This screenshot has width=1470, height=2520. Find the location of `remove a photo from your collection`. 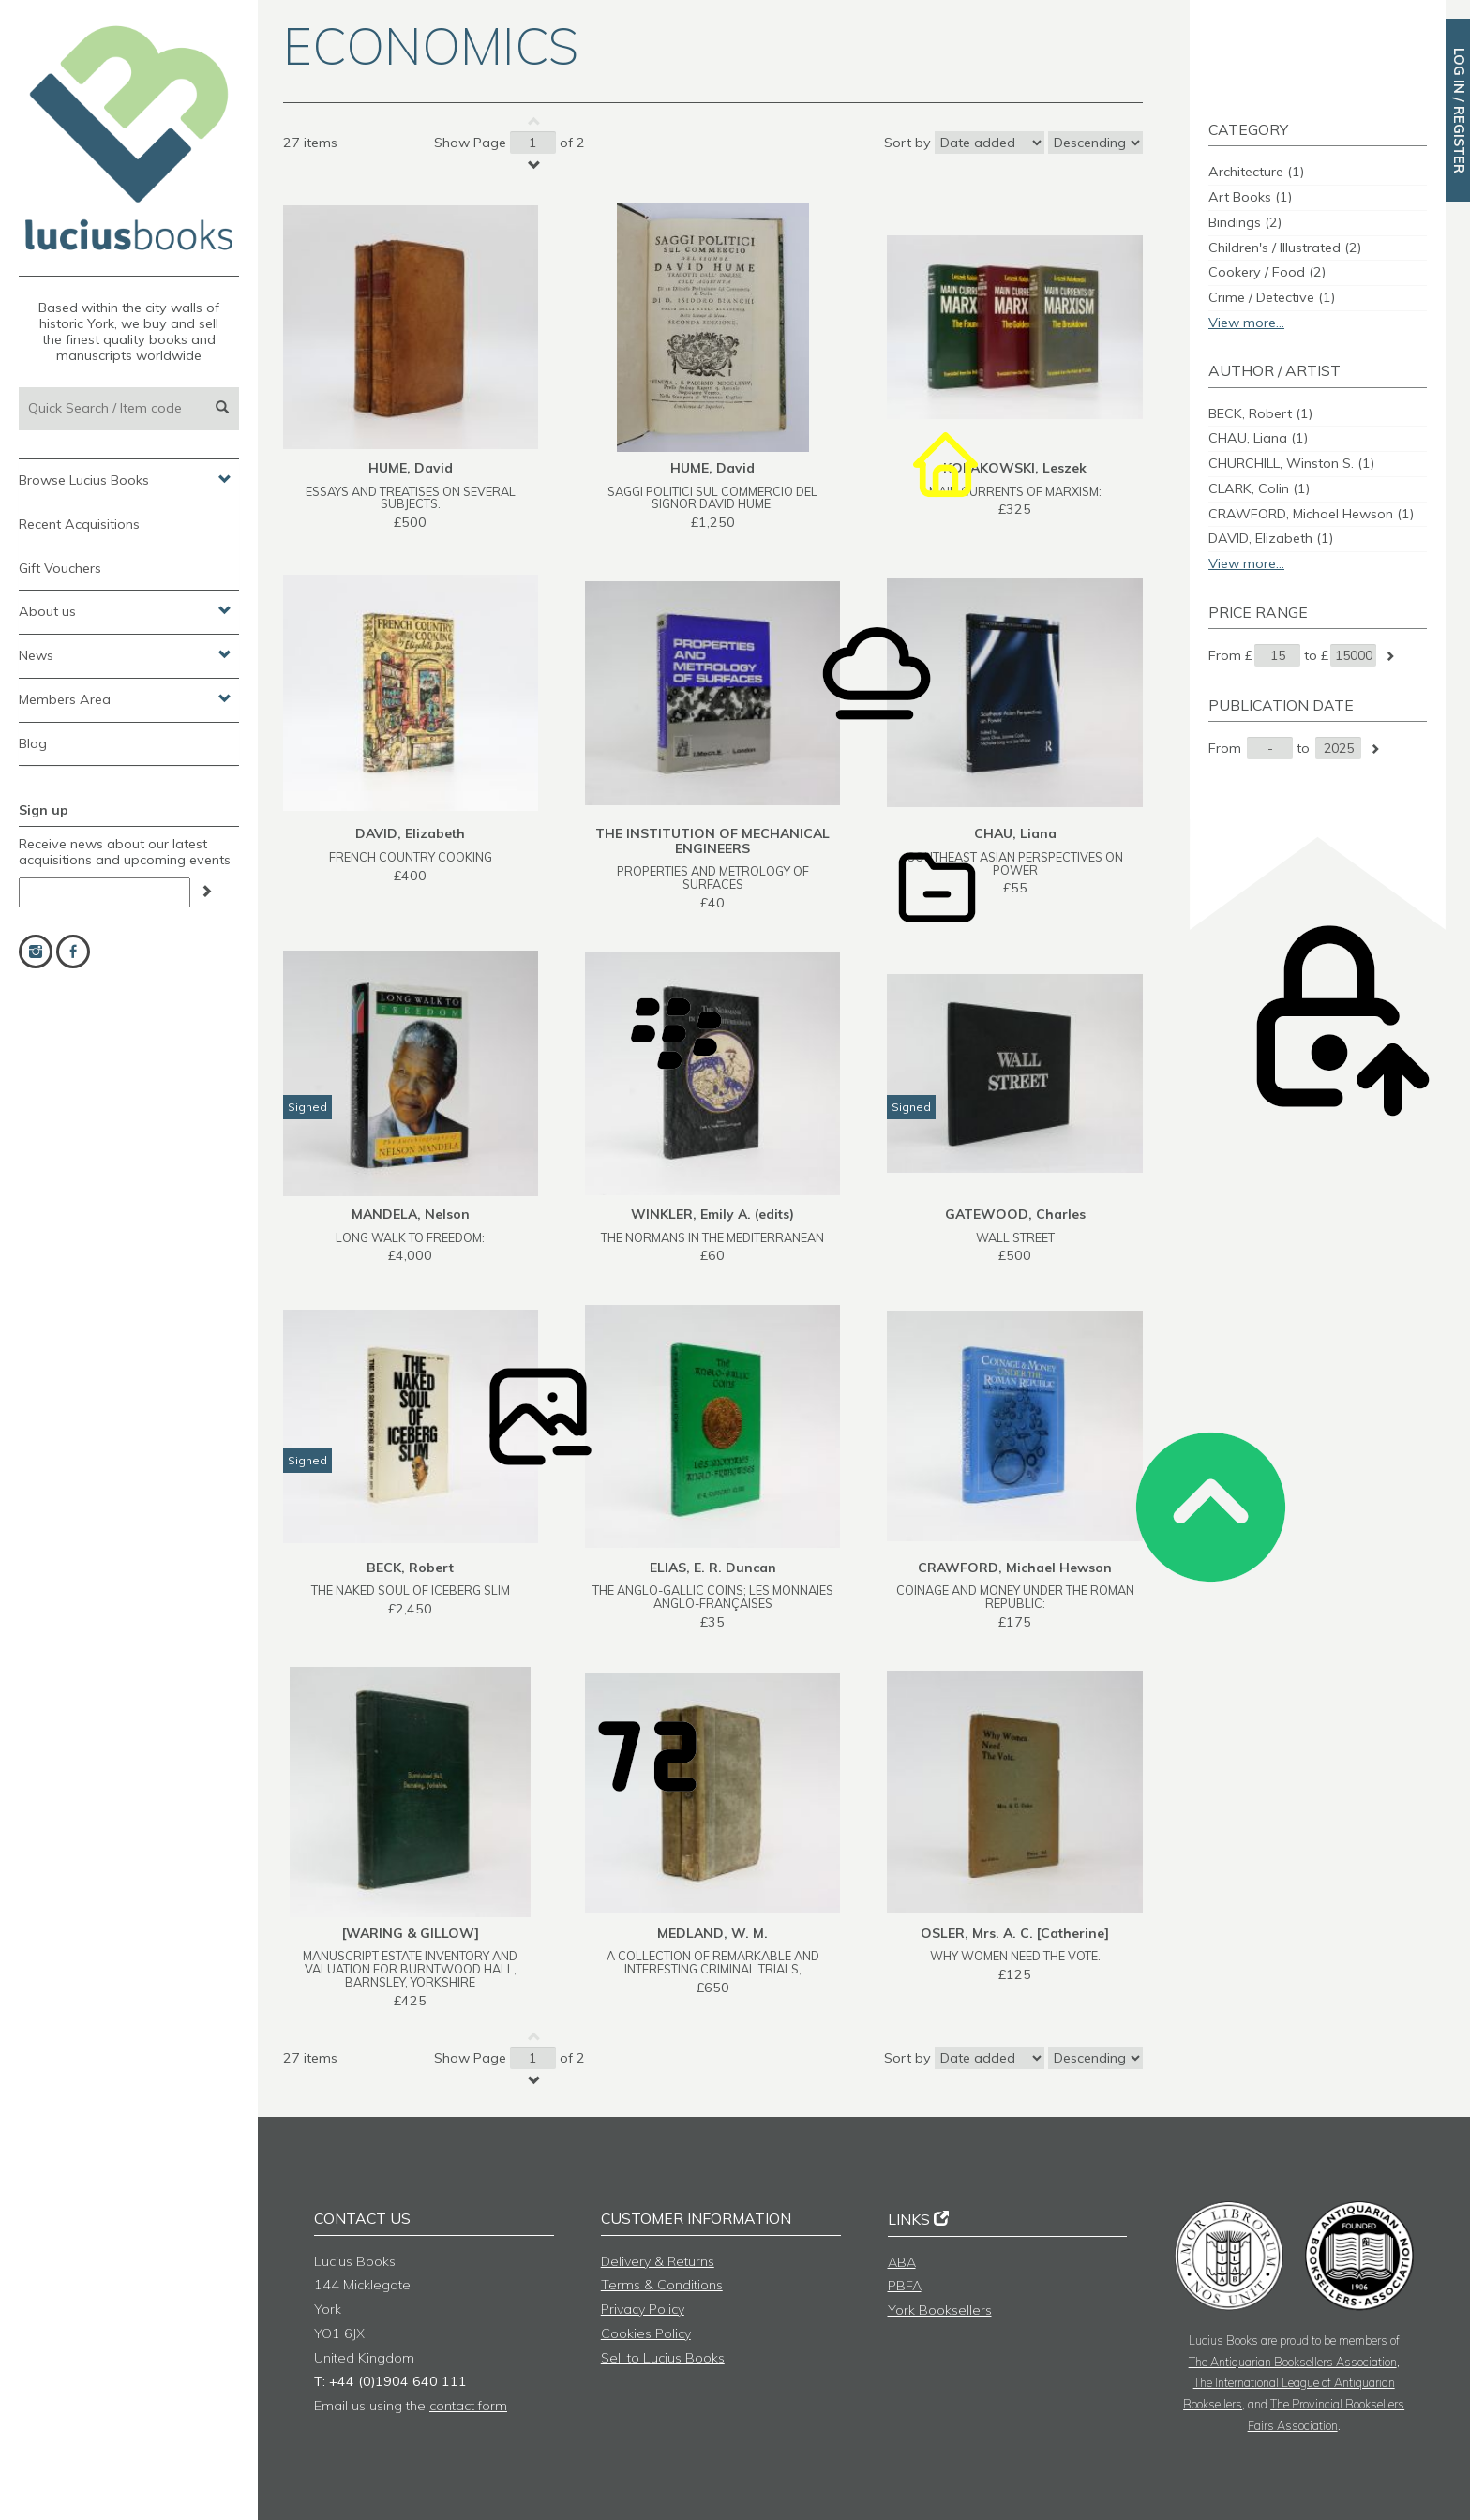

remove a photo from your collection is located at coordinates (538, 1417).